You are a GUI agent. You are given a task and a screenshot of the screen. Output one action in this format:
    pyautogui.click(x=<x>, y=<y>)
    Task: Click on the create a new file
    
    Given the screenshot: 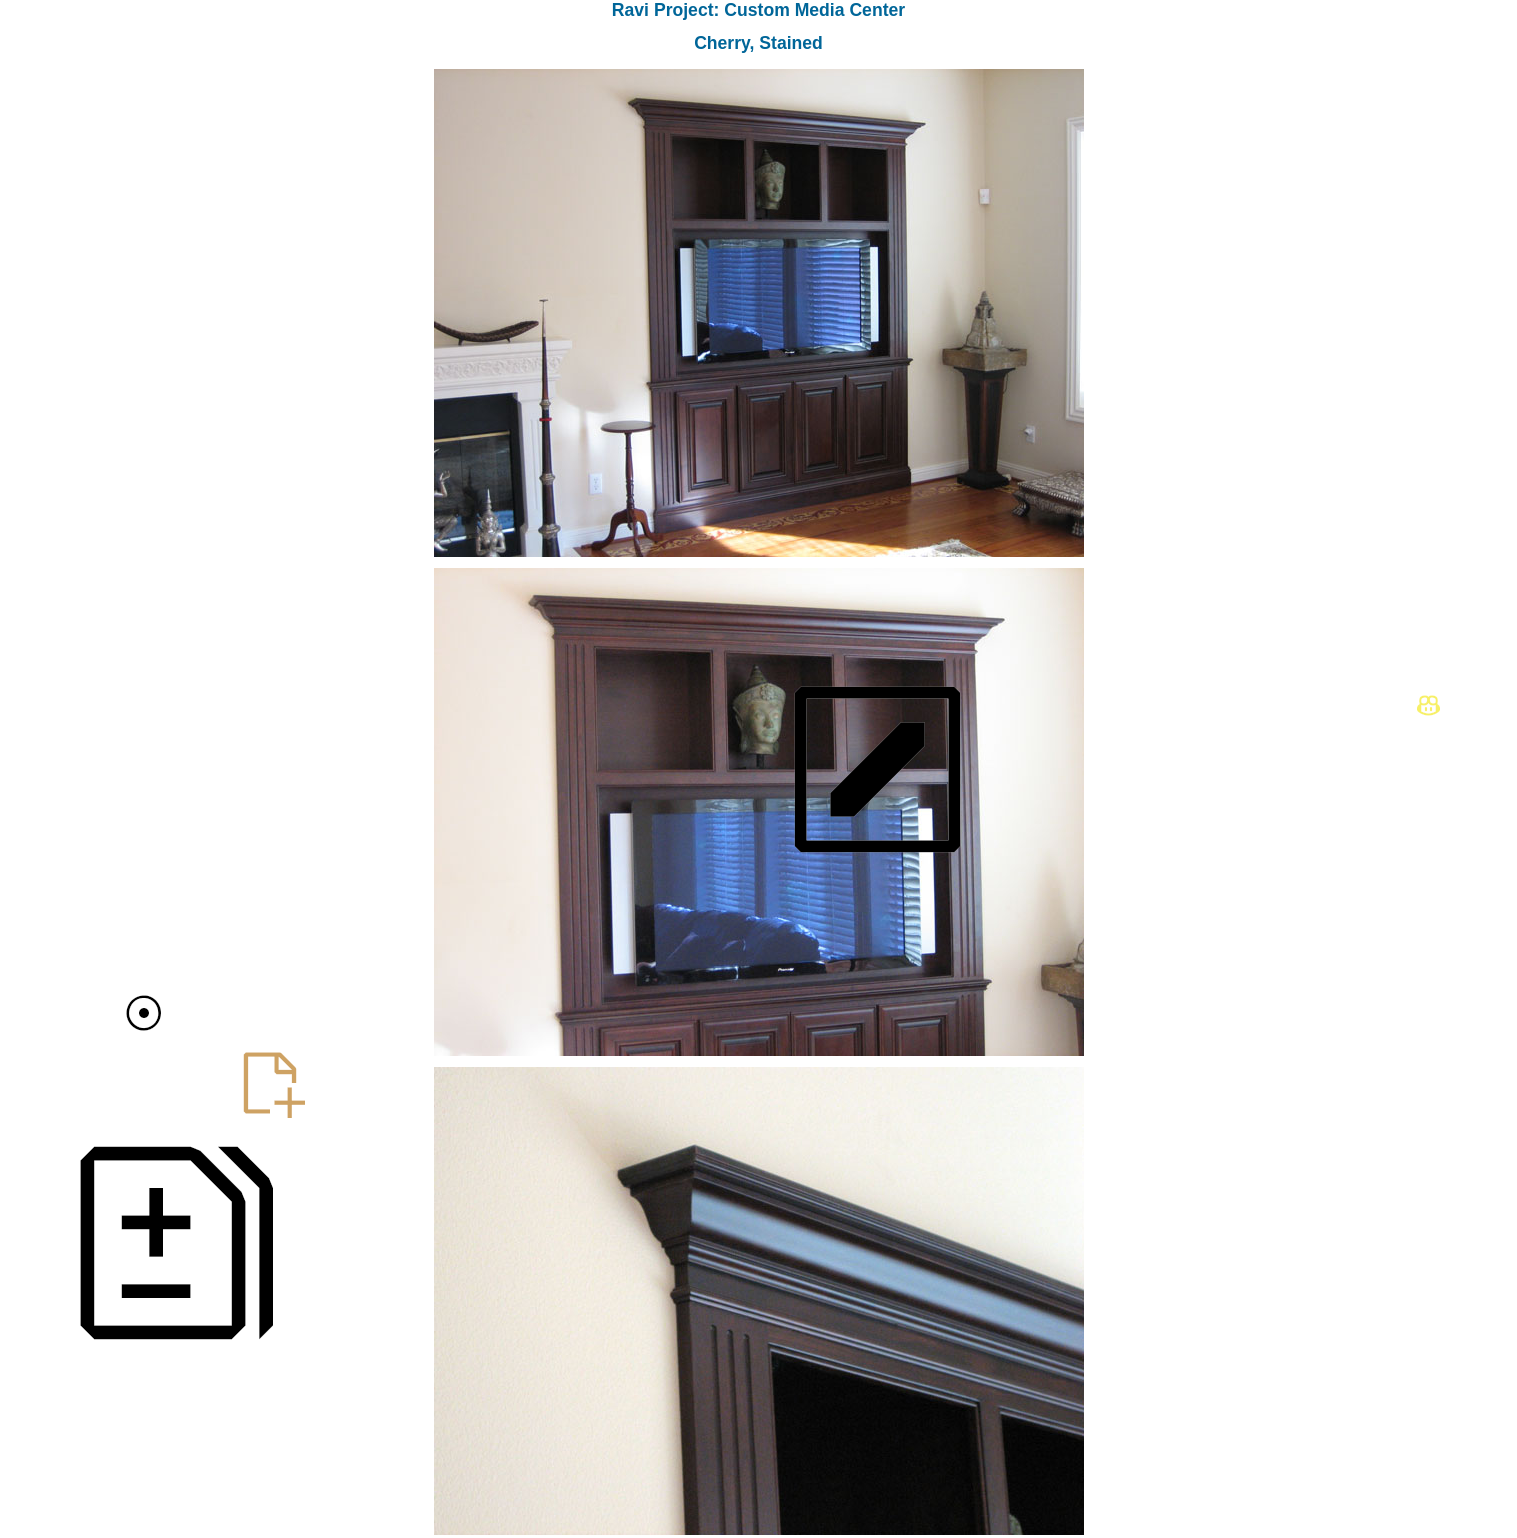 What is the action you would take?
    pyautogui.click(x=270, y=1083)
    